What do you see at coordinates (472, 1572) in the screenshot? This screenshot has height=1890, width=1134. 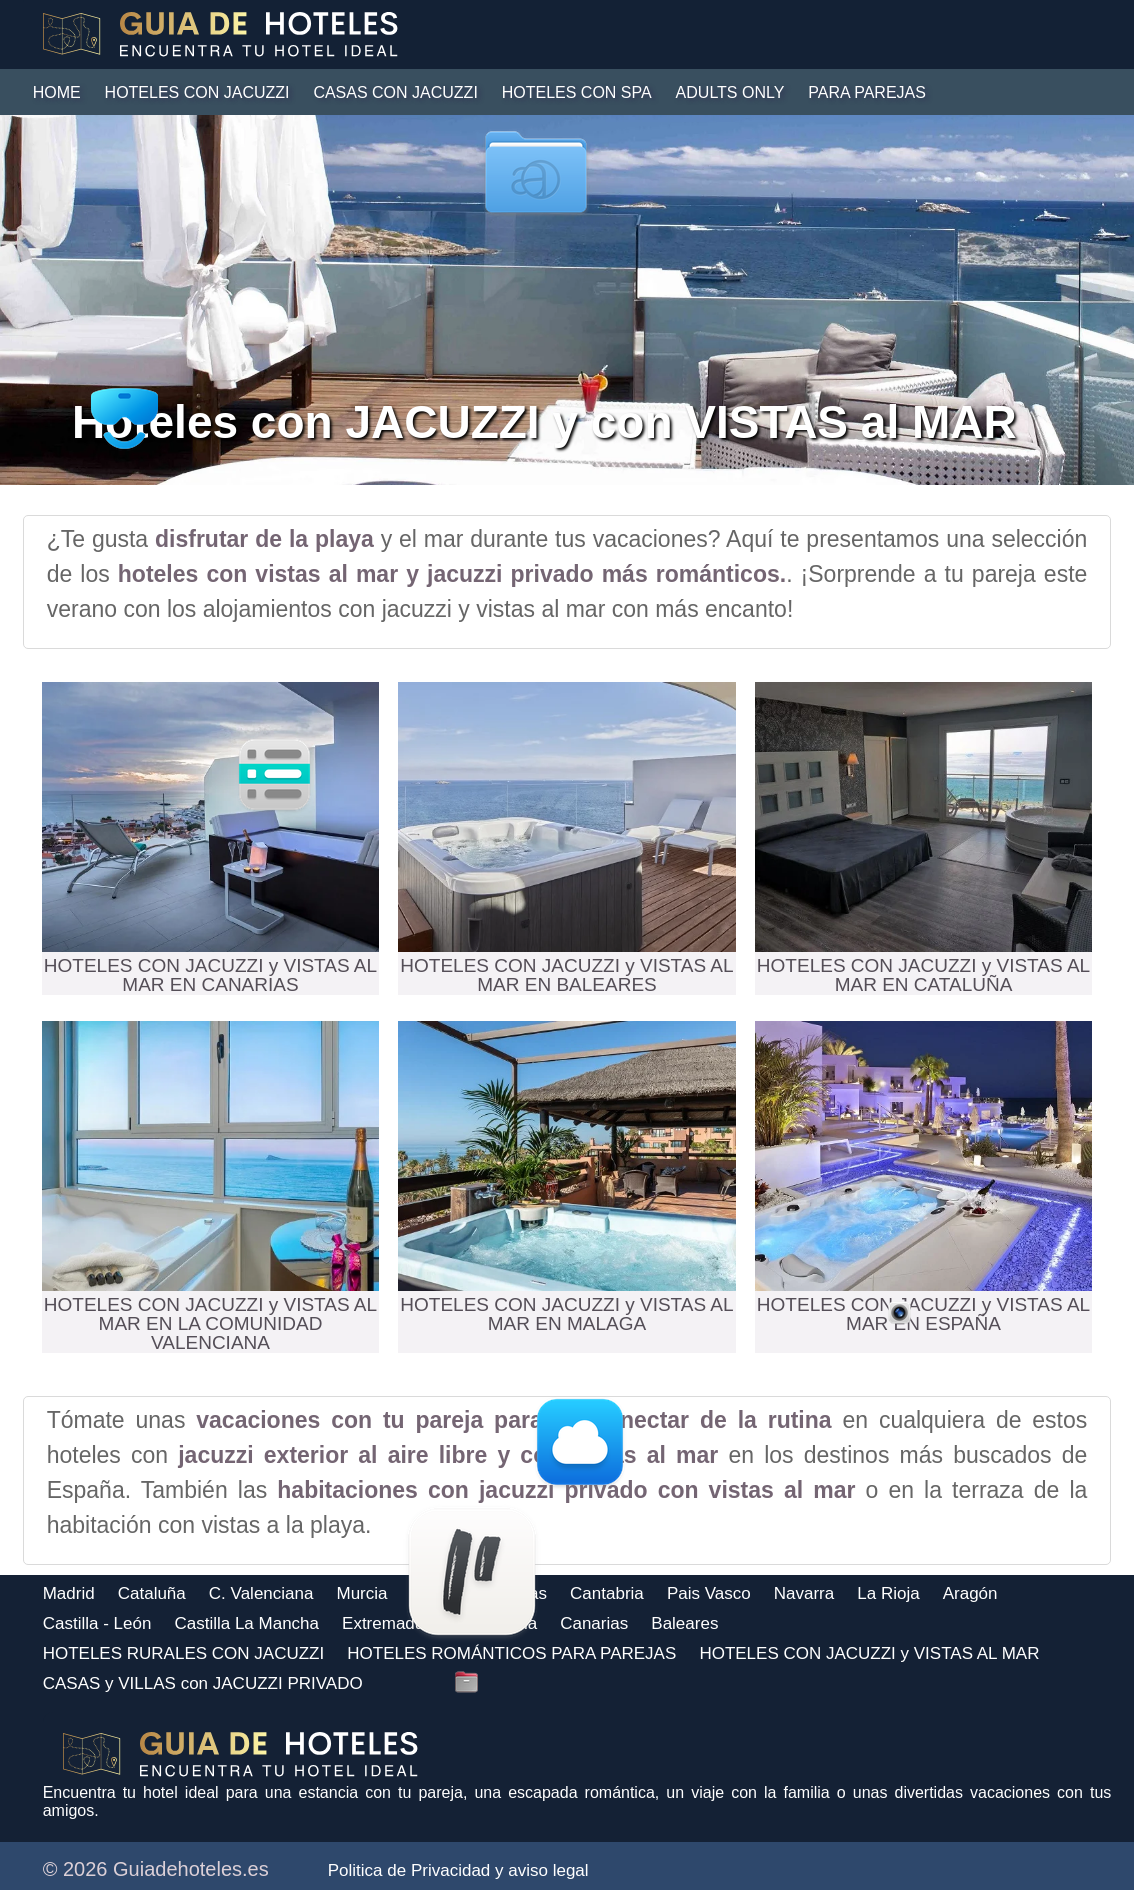 I see `open stacks task manager app` at bounding box center [472, 1572].